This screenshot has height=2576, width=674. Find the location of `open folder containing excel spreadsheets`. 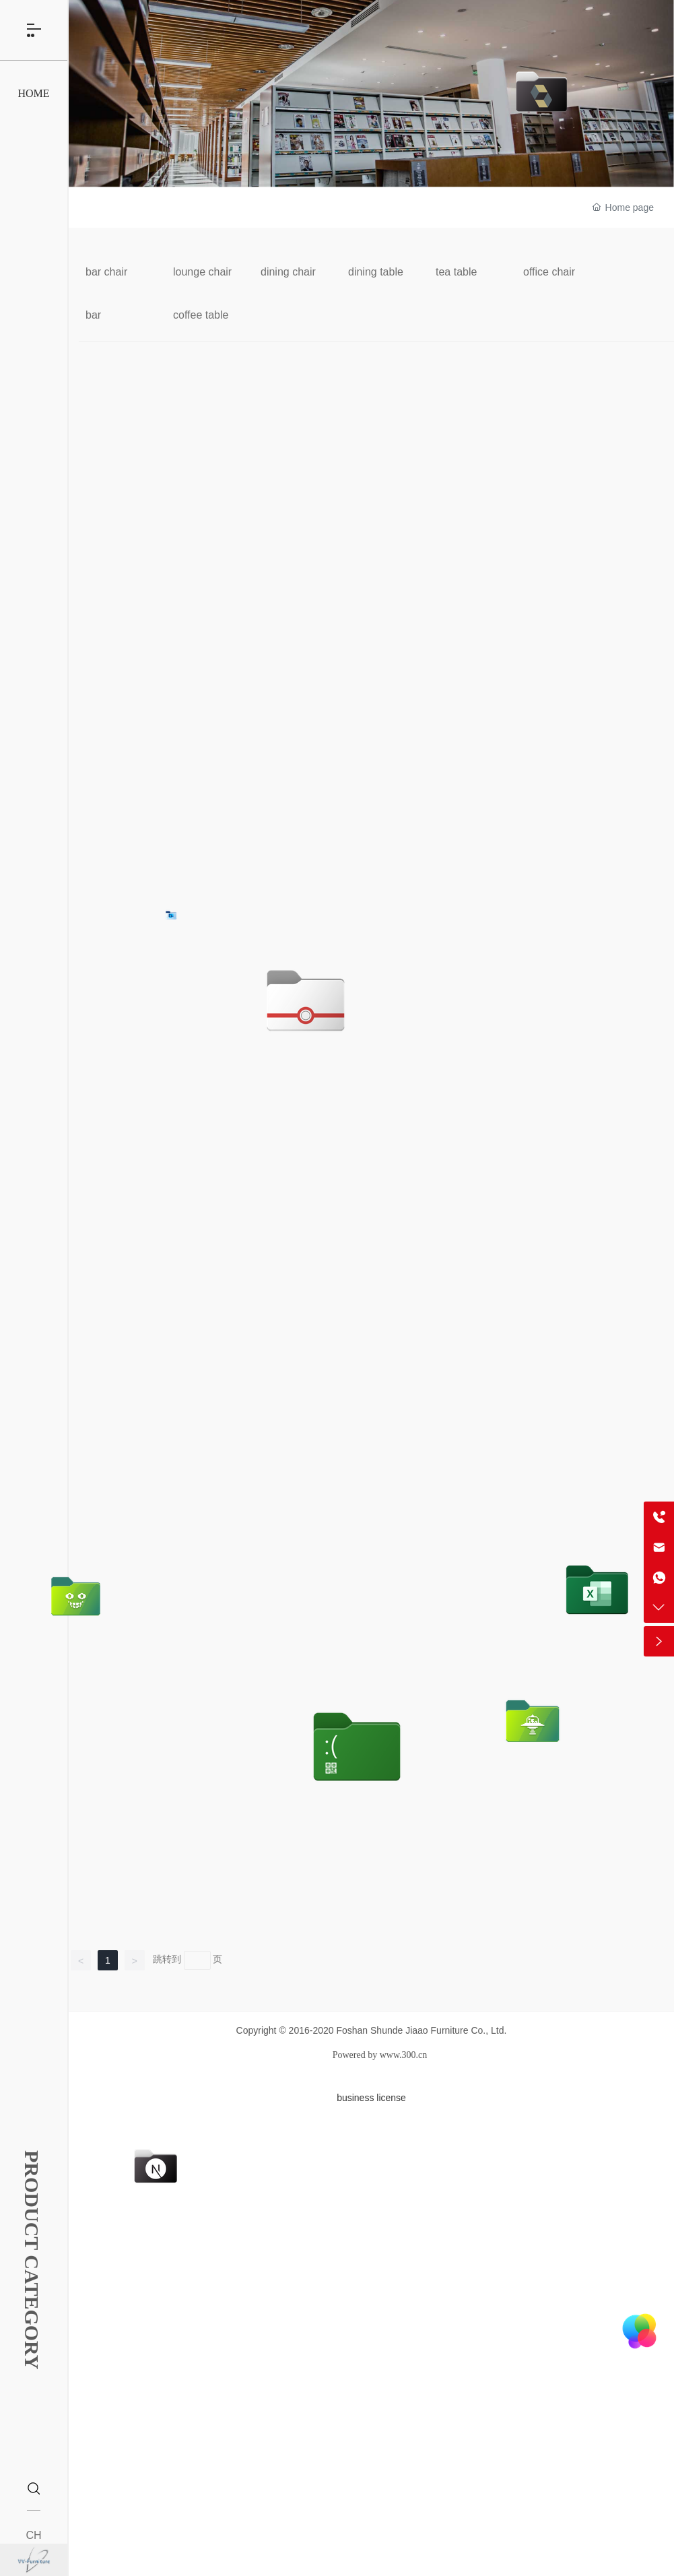

open folder containing excel spreadsheets is located at coordinates (597, 1591).